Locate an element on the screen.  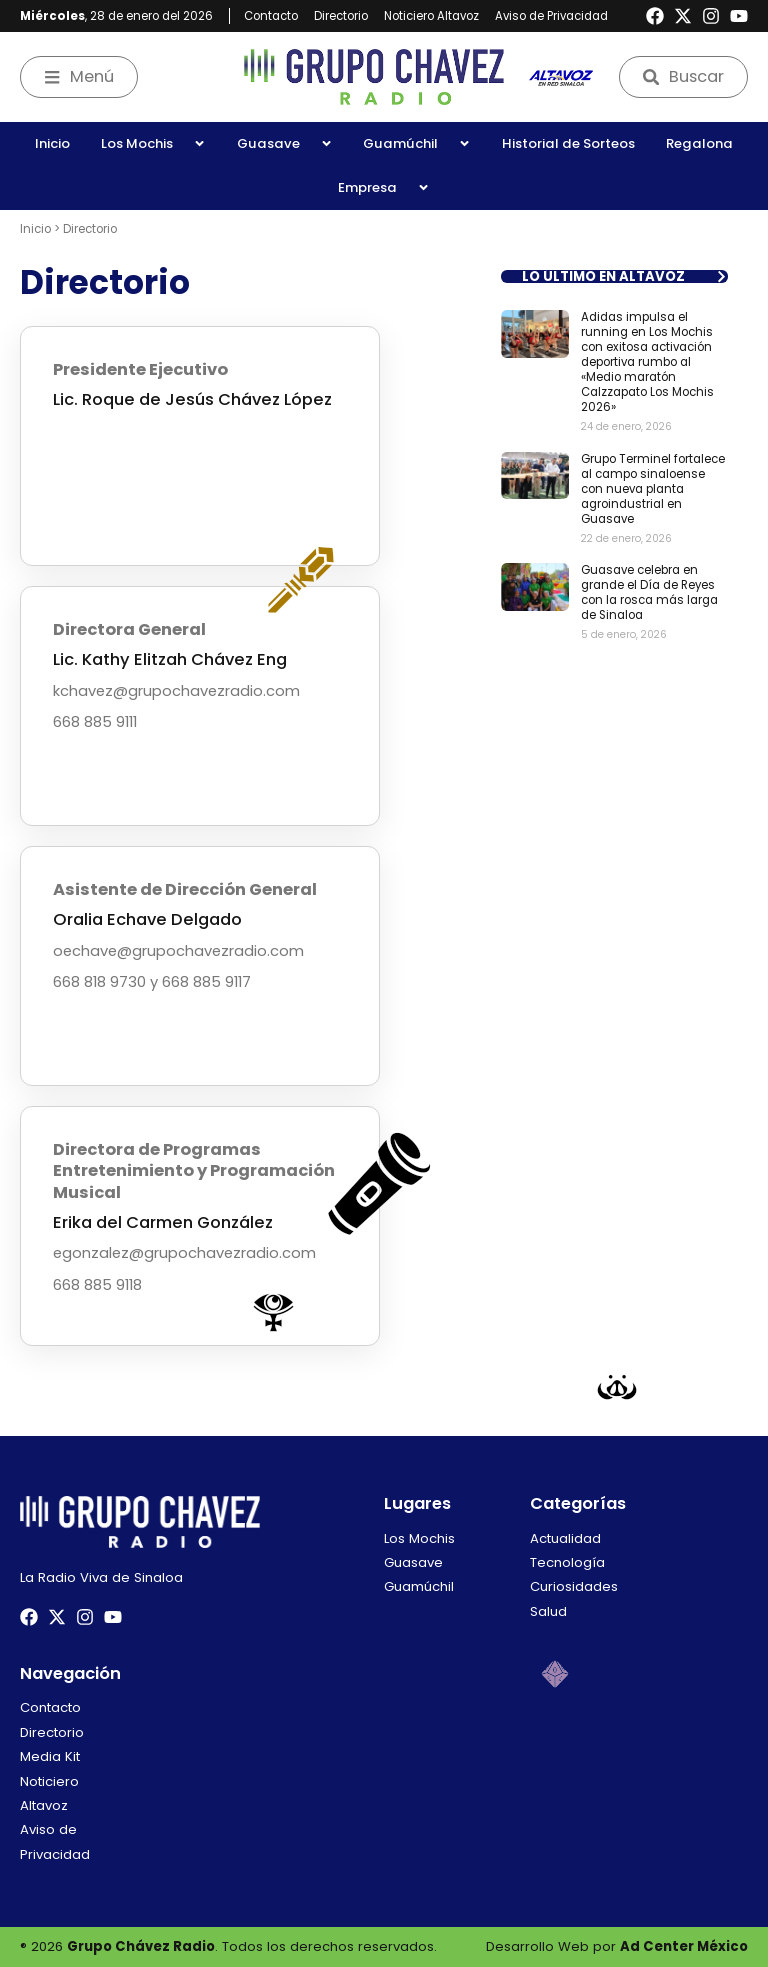
view templar or crusader faction details is located at coordinates (274, 1311).